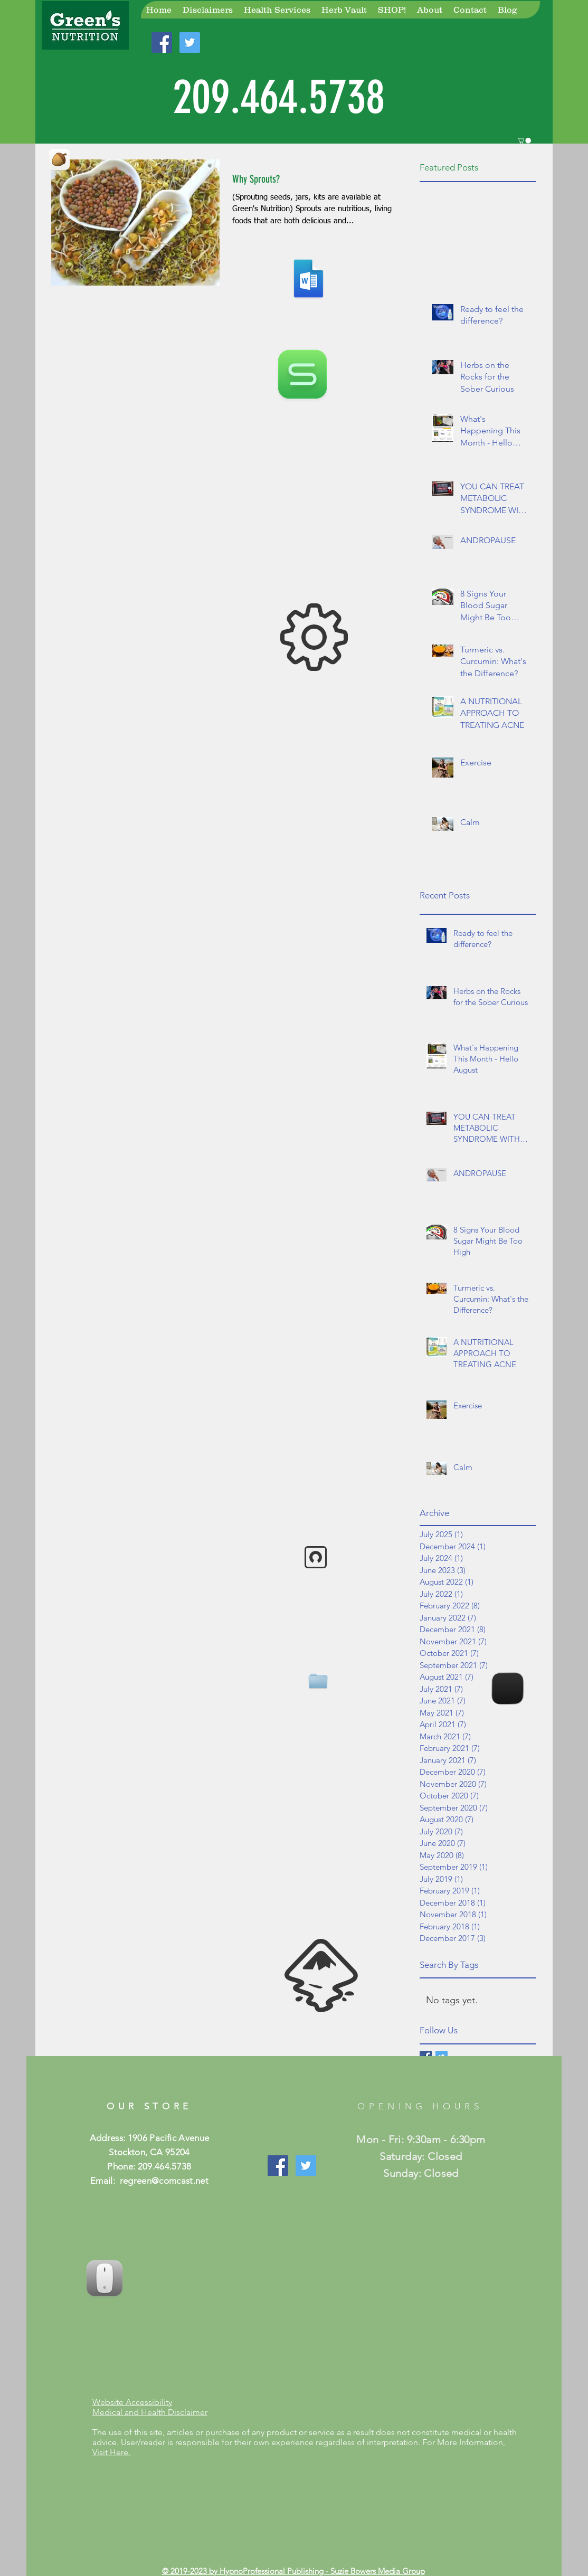 This screenshot has height=2576, width=588. I want to click on open wps spreadsheets application, so click(302, 374).